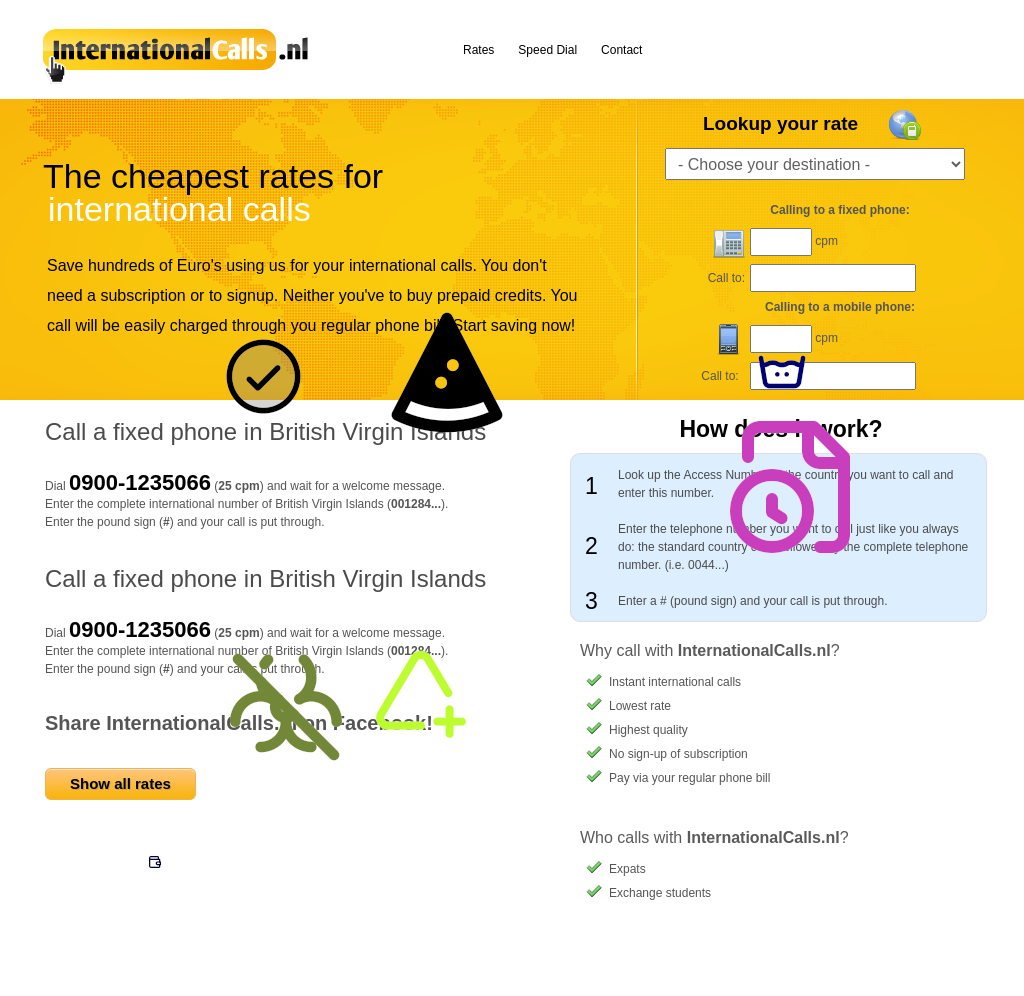 The width and height of the screenshot is (1024, 996). Describe the element at coordinates (421, 693) in the screenshot. I see `add a new warning or alert` at that location.